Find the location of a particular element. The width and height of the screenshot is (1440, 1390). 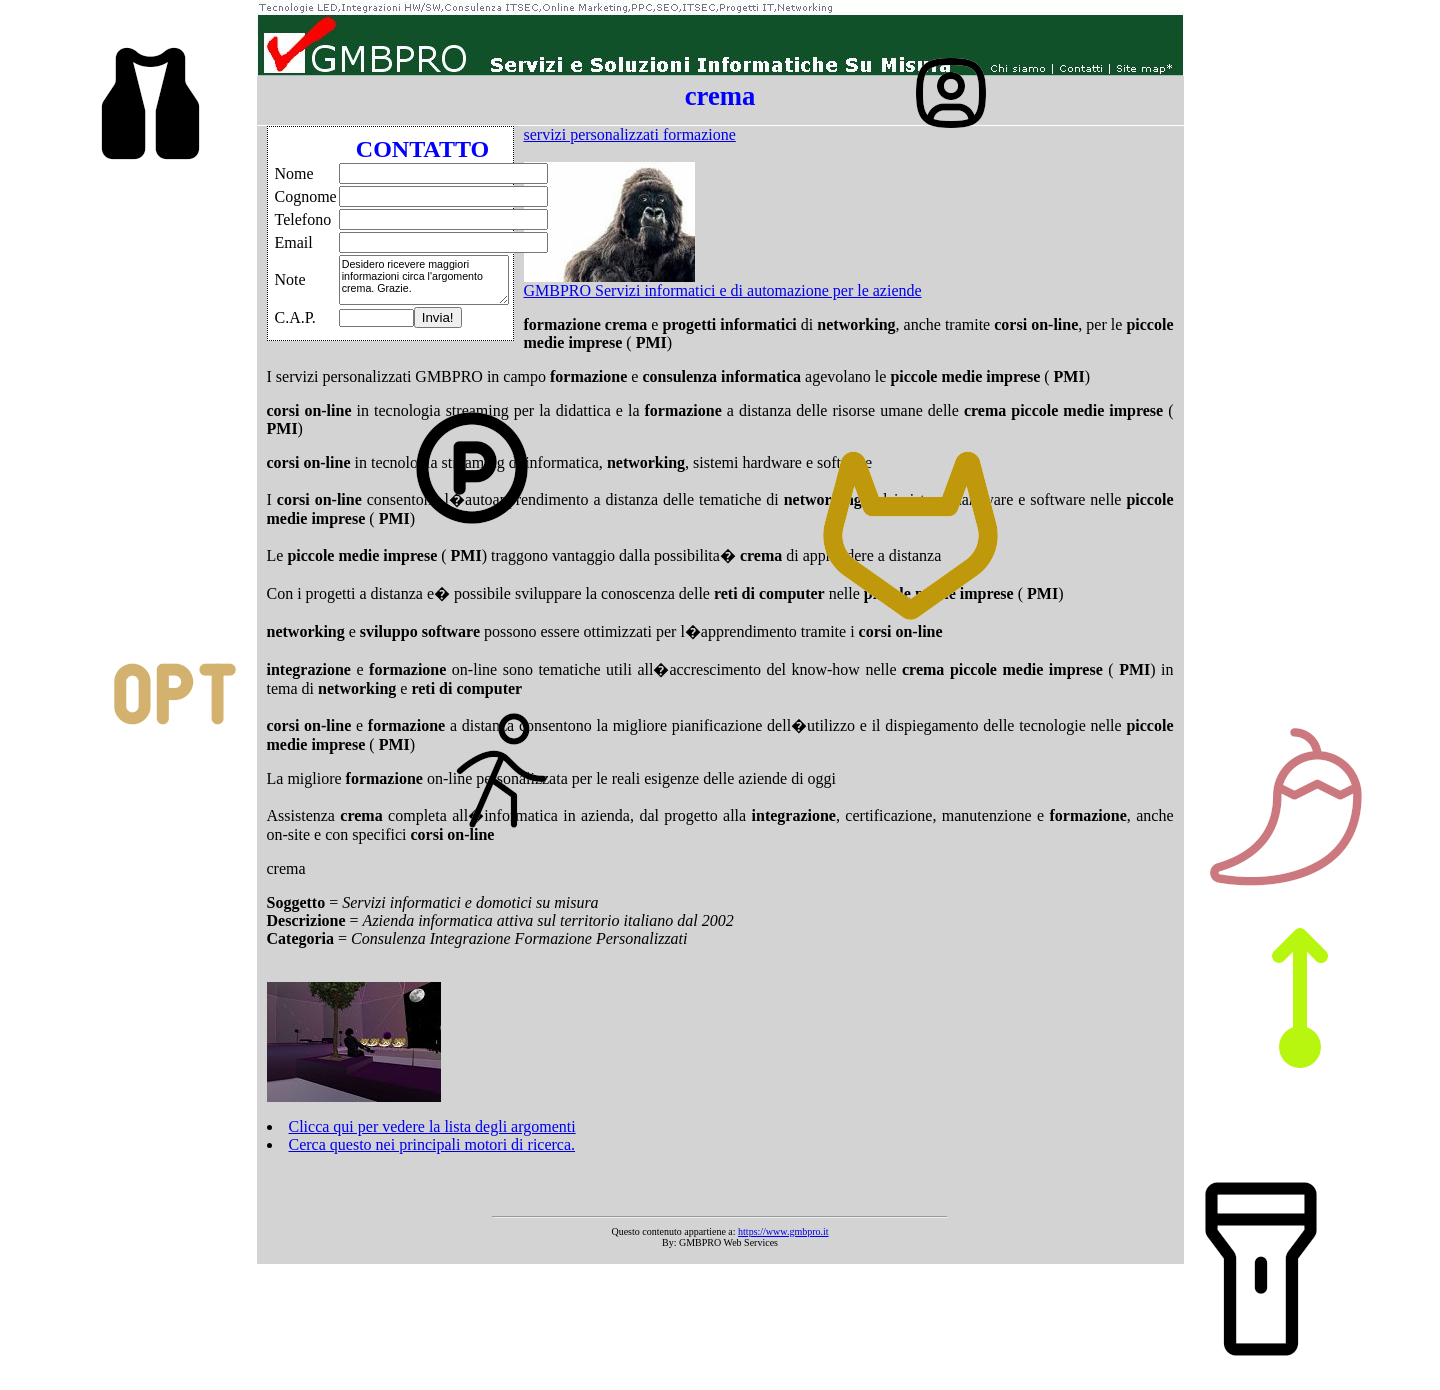

scroll to top of page is located at coordinates (1300, 998).